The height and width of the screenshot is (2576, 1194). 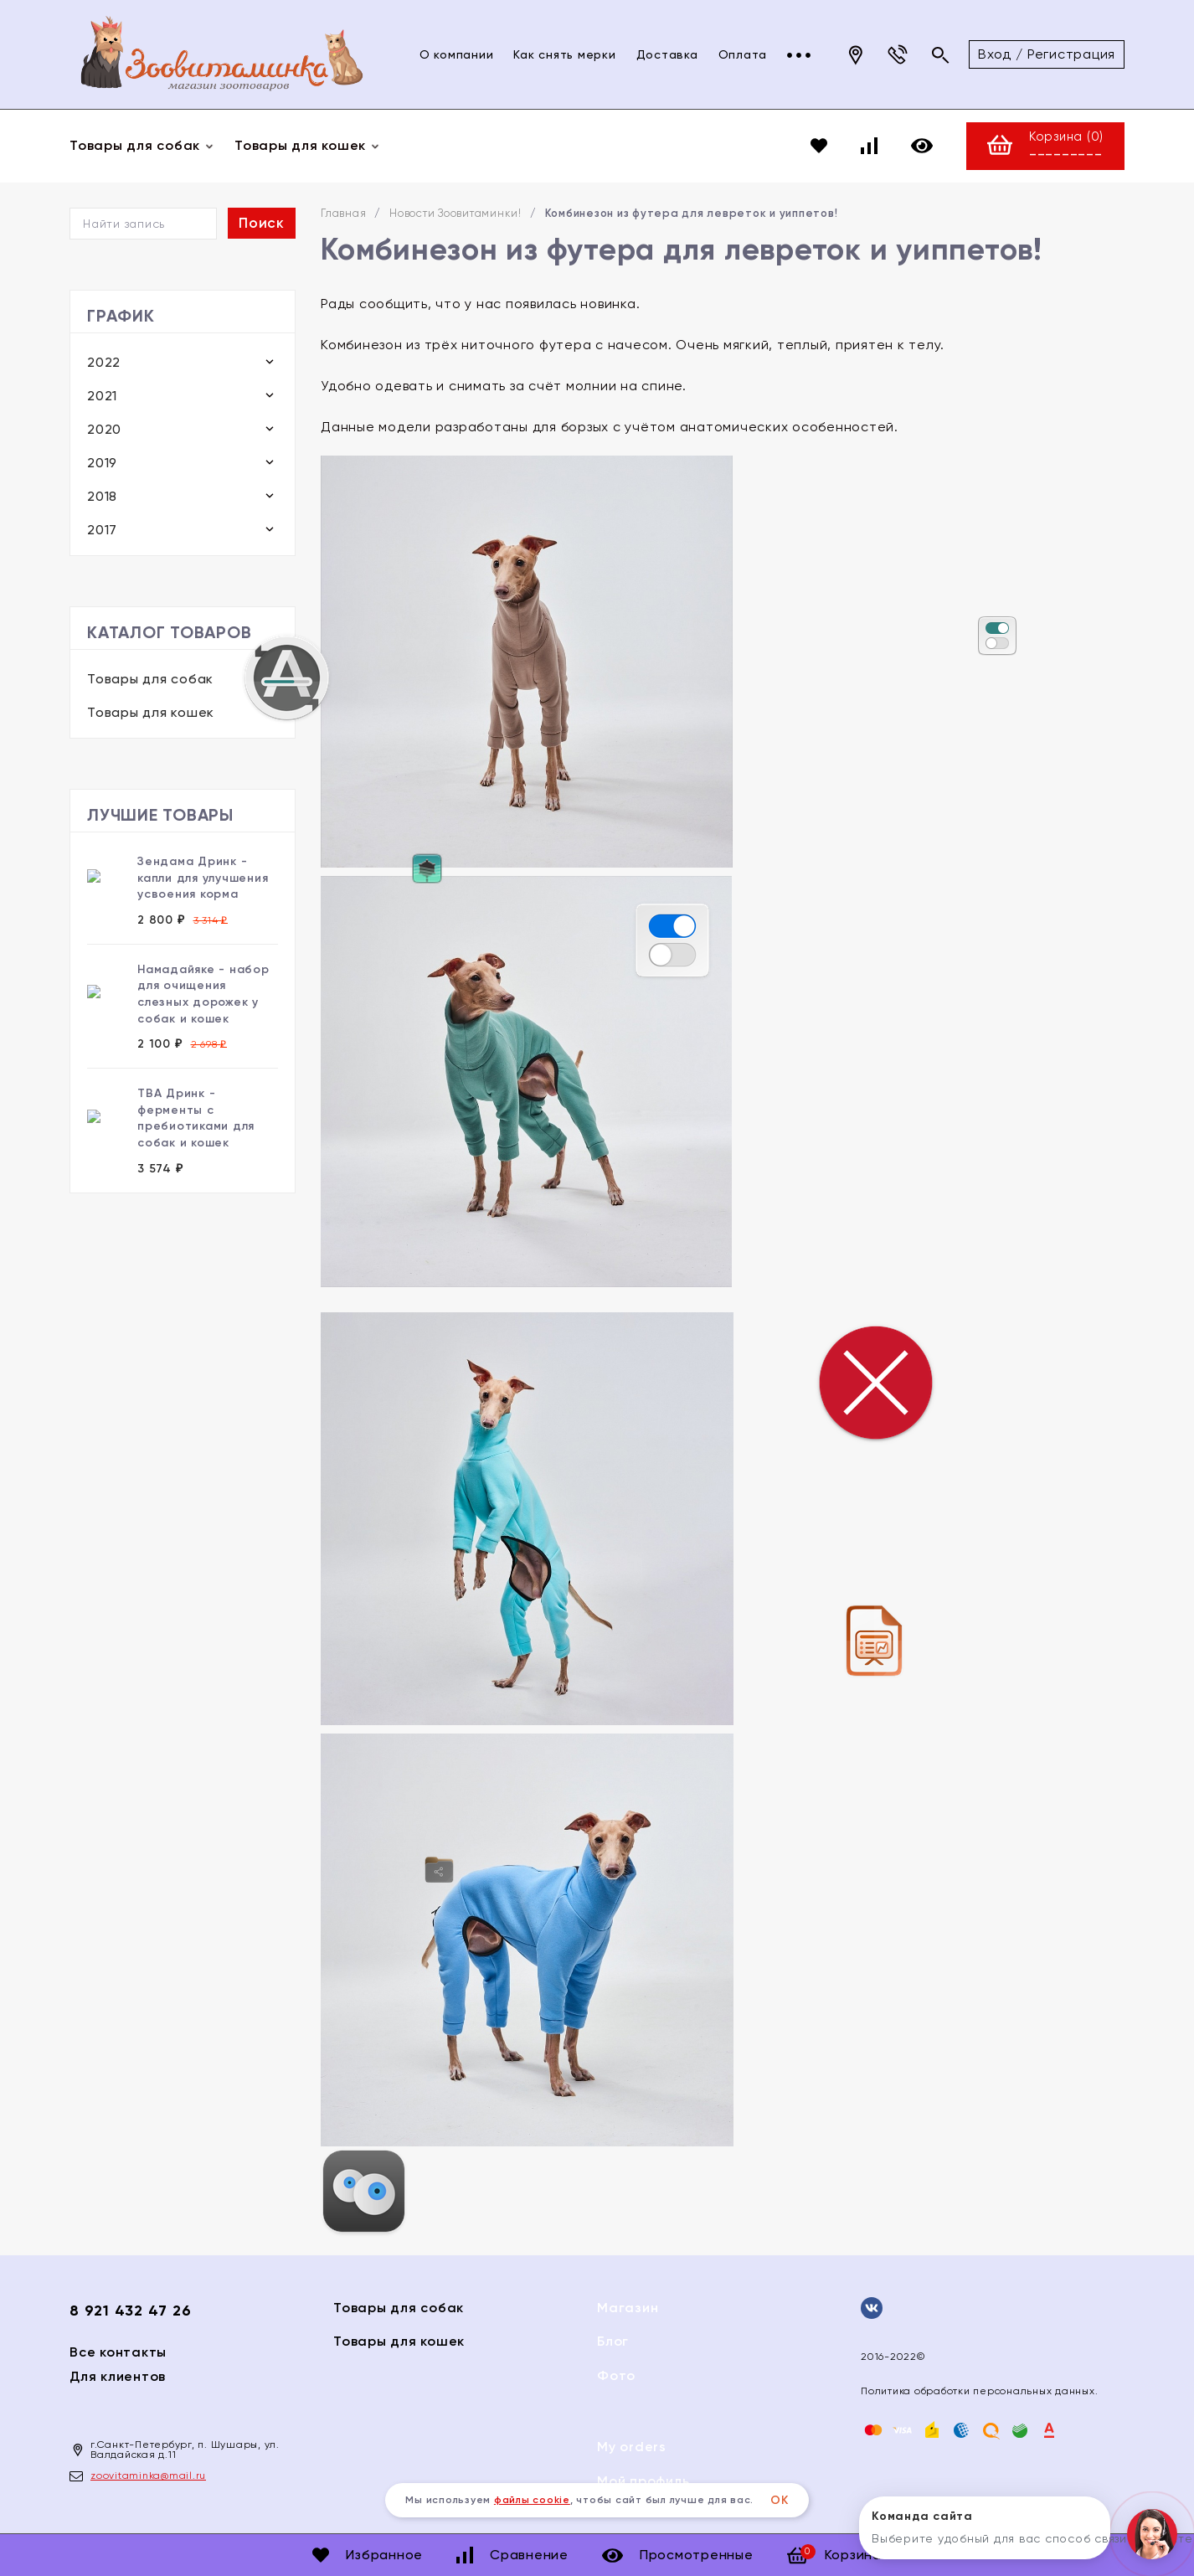 I want to click on open gnome tweaks to customize system settings, so click(x=997, y=636).